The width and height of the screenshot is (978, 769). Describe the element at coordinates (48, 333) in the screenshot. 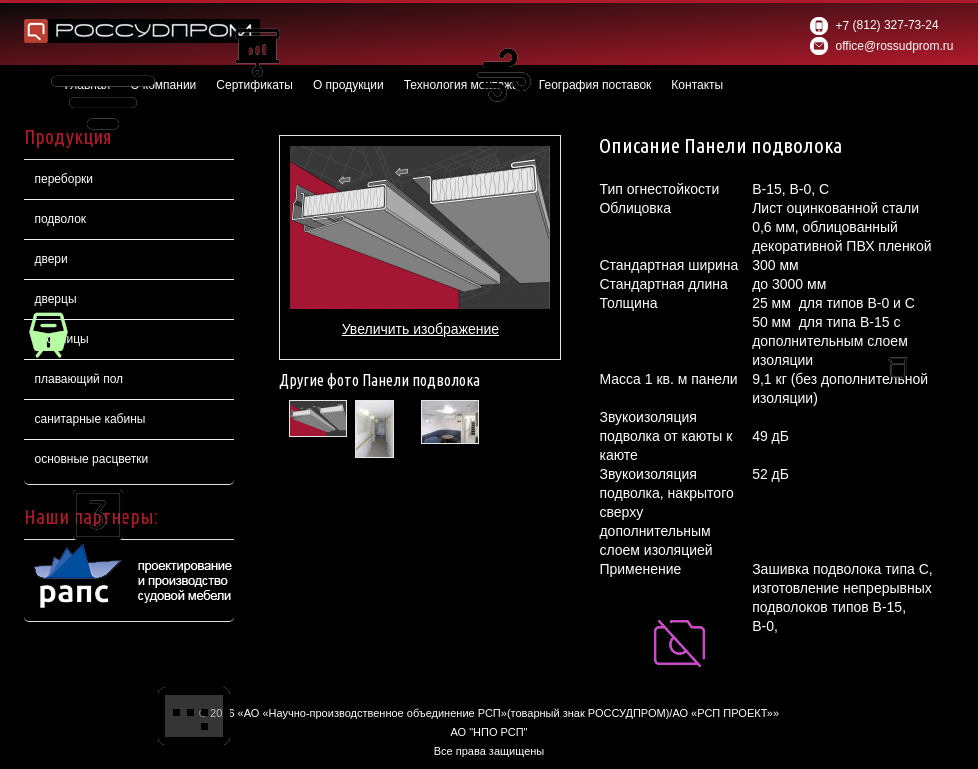

I see `access regional train schedules` at that location.